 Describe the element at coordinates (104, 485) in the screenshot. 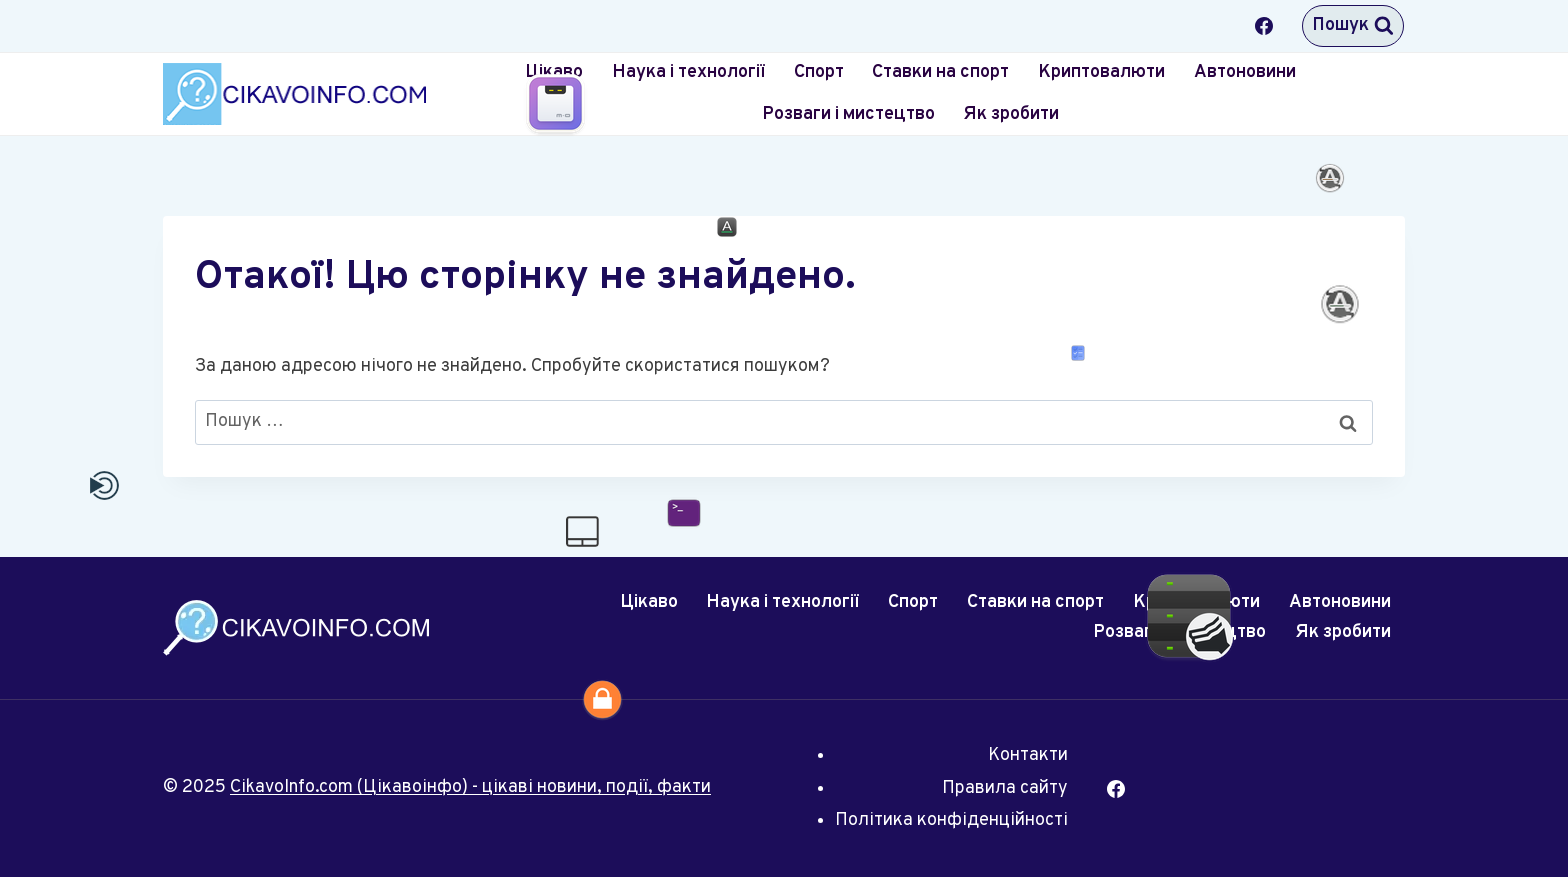

I see `launch mate desktop environment` at that location.